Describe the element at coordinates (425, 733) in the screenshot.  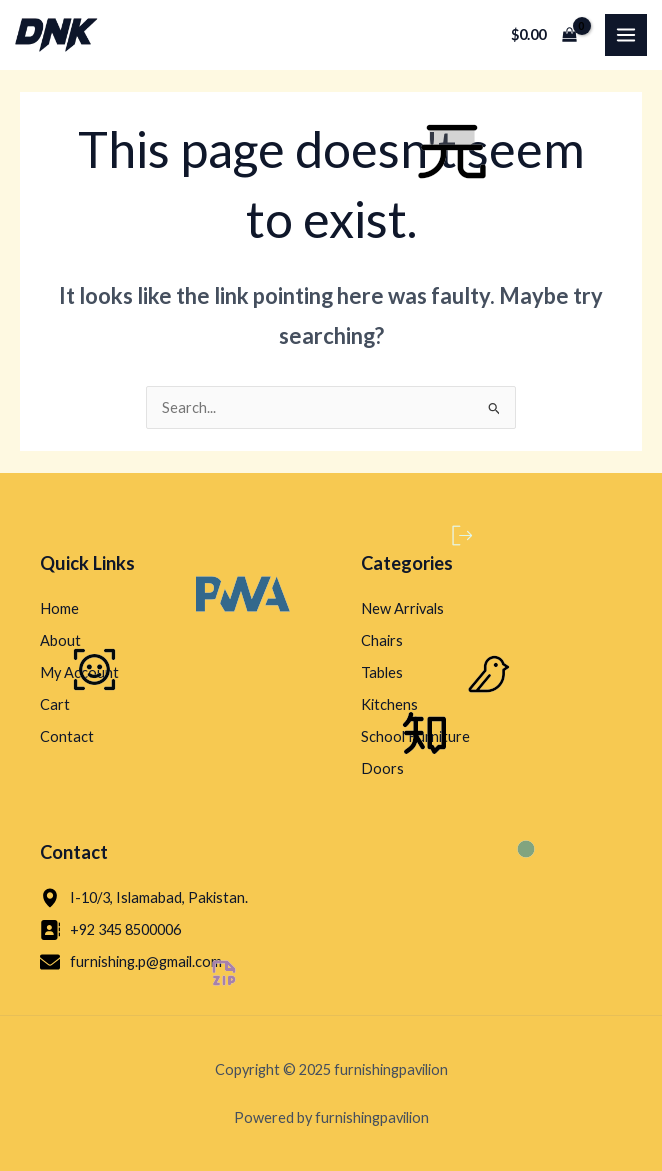
I see `open zhihu app` at that location.